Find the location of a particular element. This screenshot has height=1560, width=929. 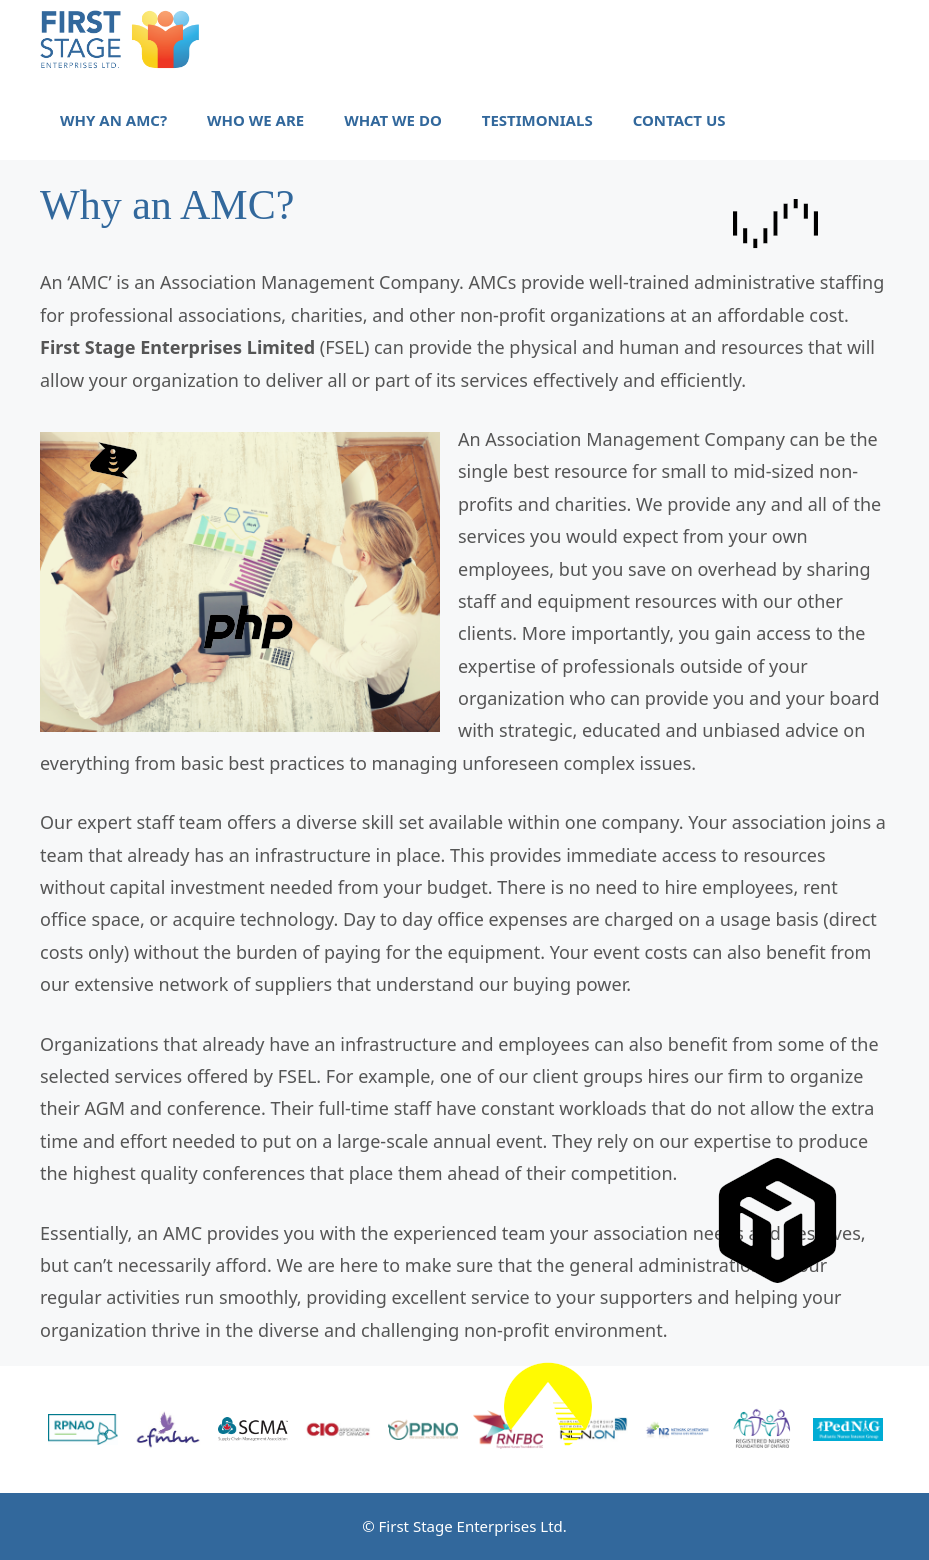

mikrotik brand logo is located at coordinates (777, 1220).